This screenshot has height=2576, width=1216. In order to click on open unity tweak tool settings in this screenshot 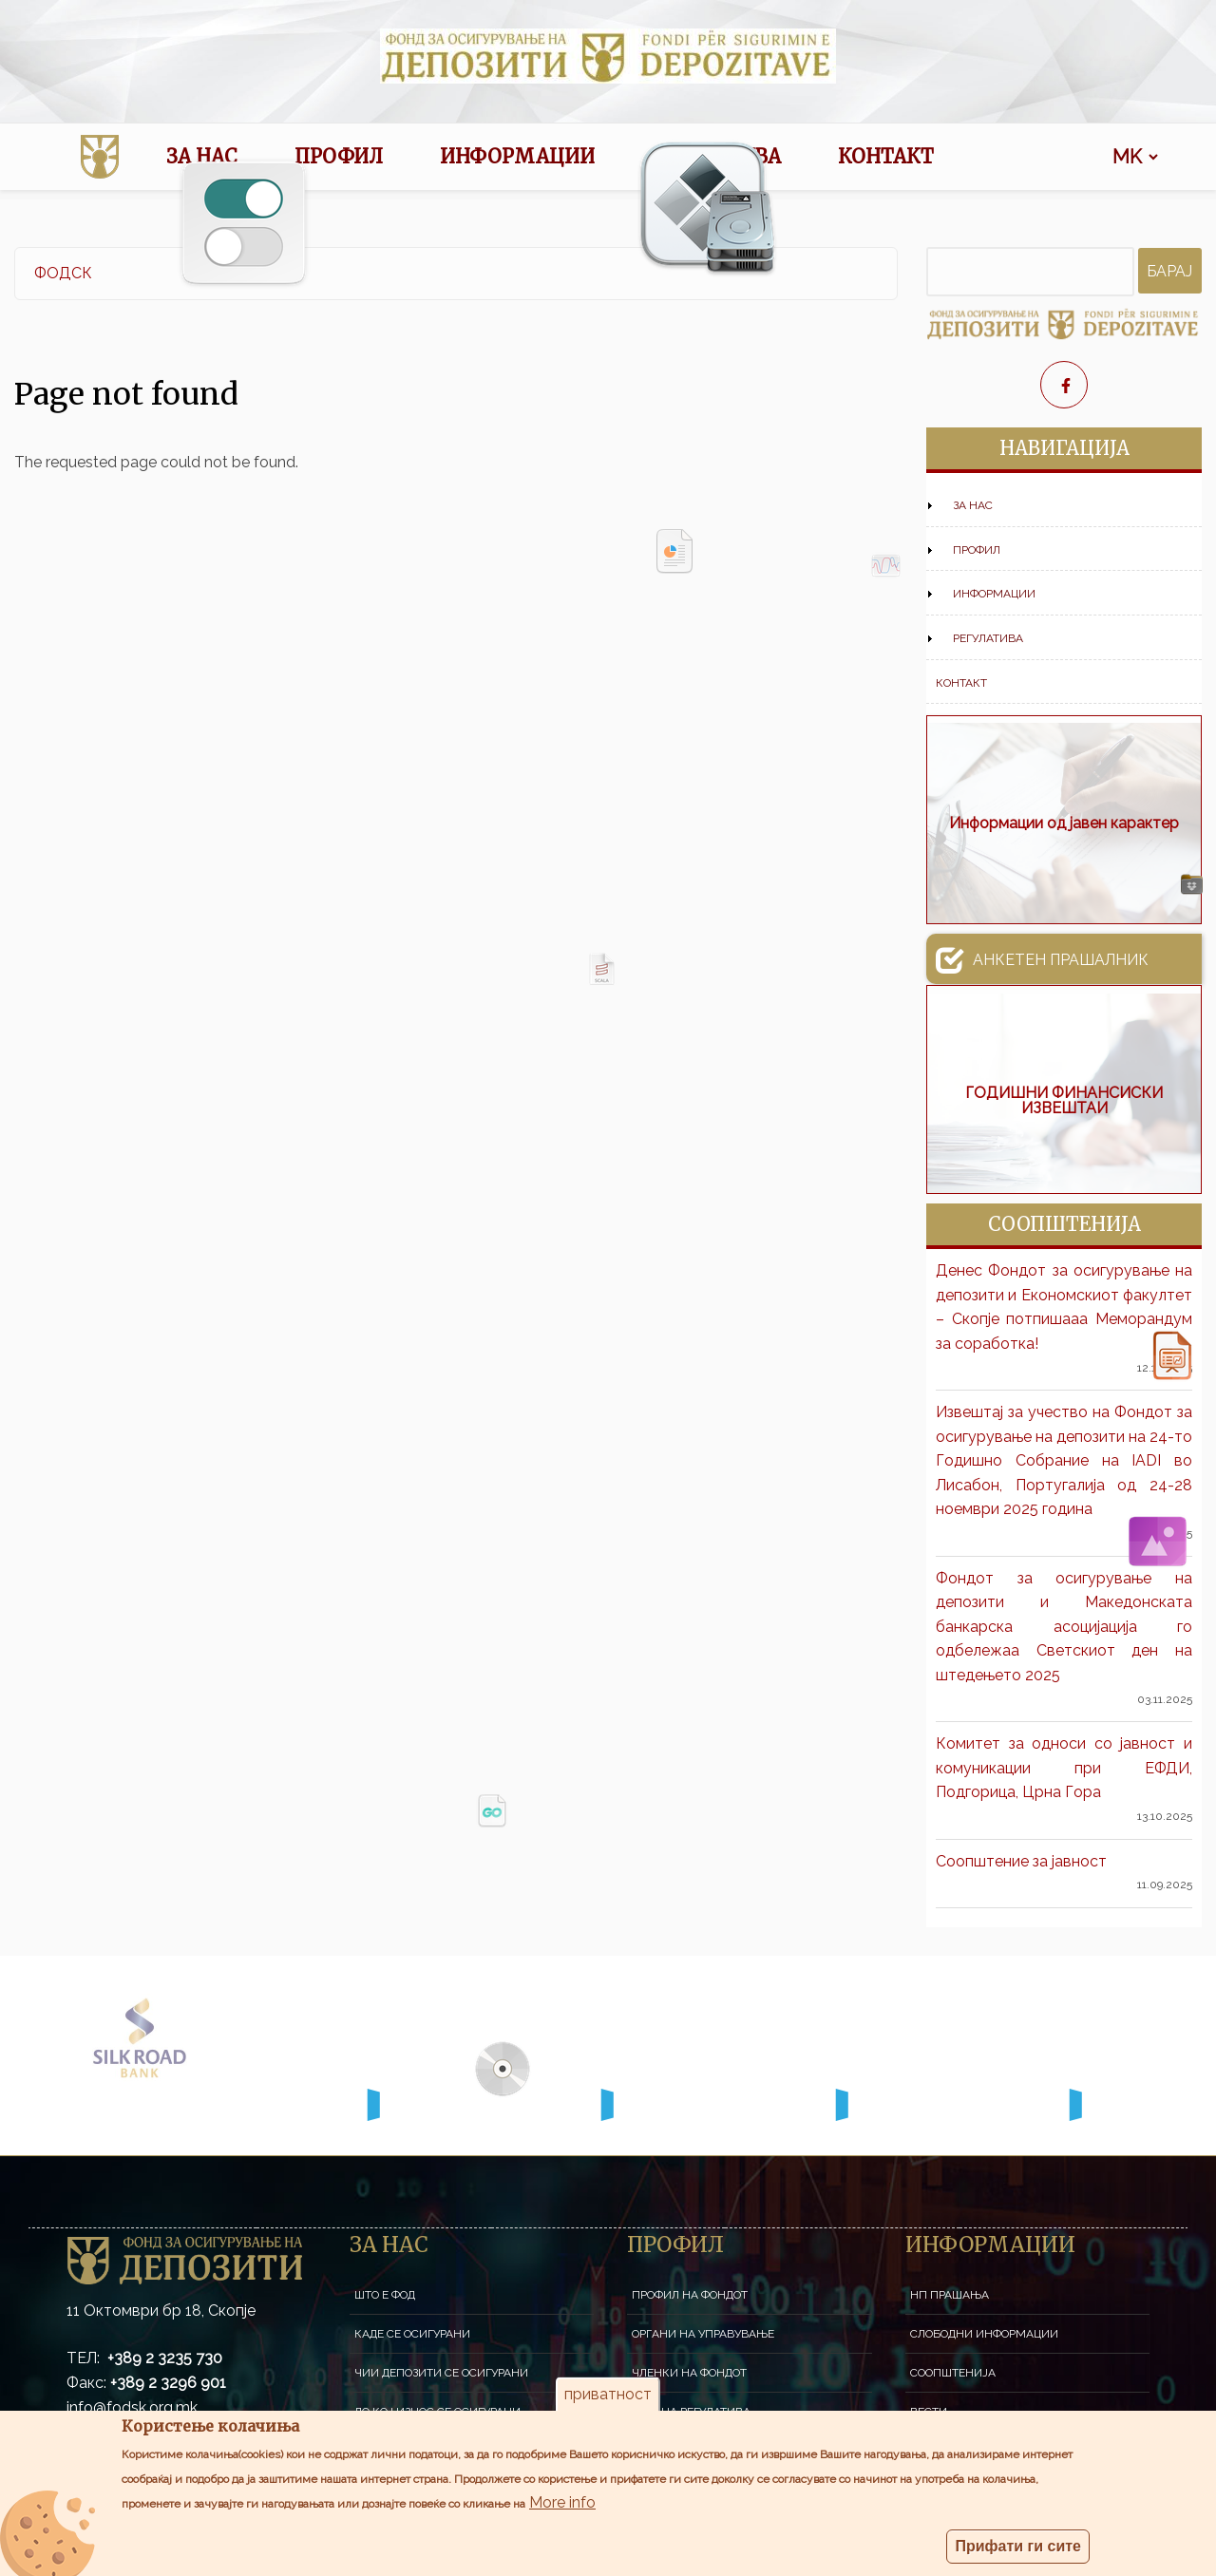, I will do `click(243, 222)`.